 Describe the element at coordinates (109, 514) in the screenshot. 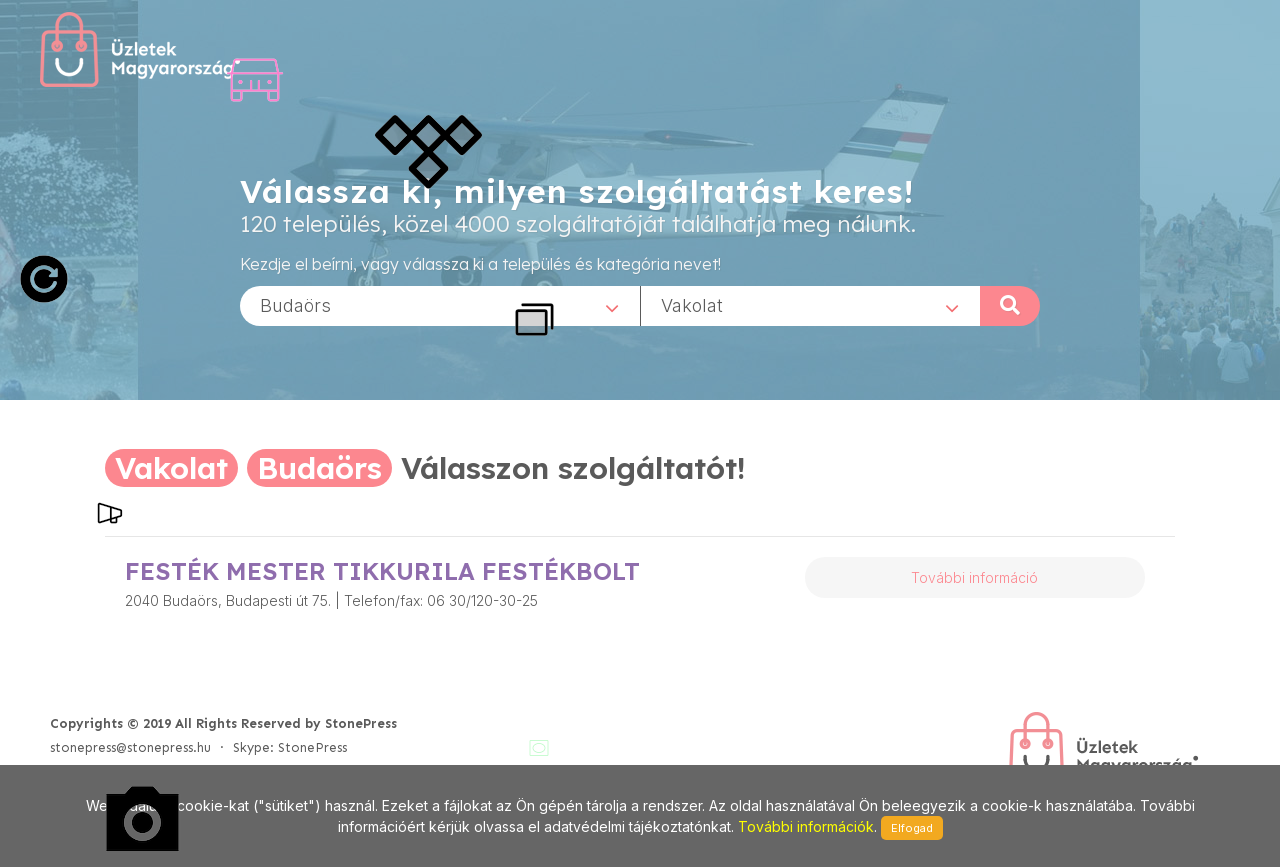

I see `make an announcement or broadcast` at that location.